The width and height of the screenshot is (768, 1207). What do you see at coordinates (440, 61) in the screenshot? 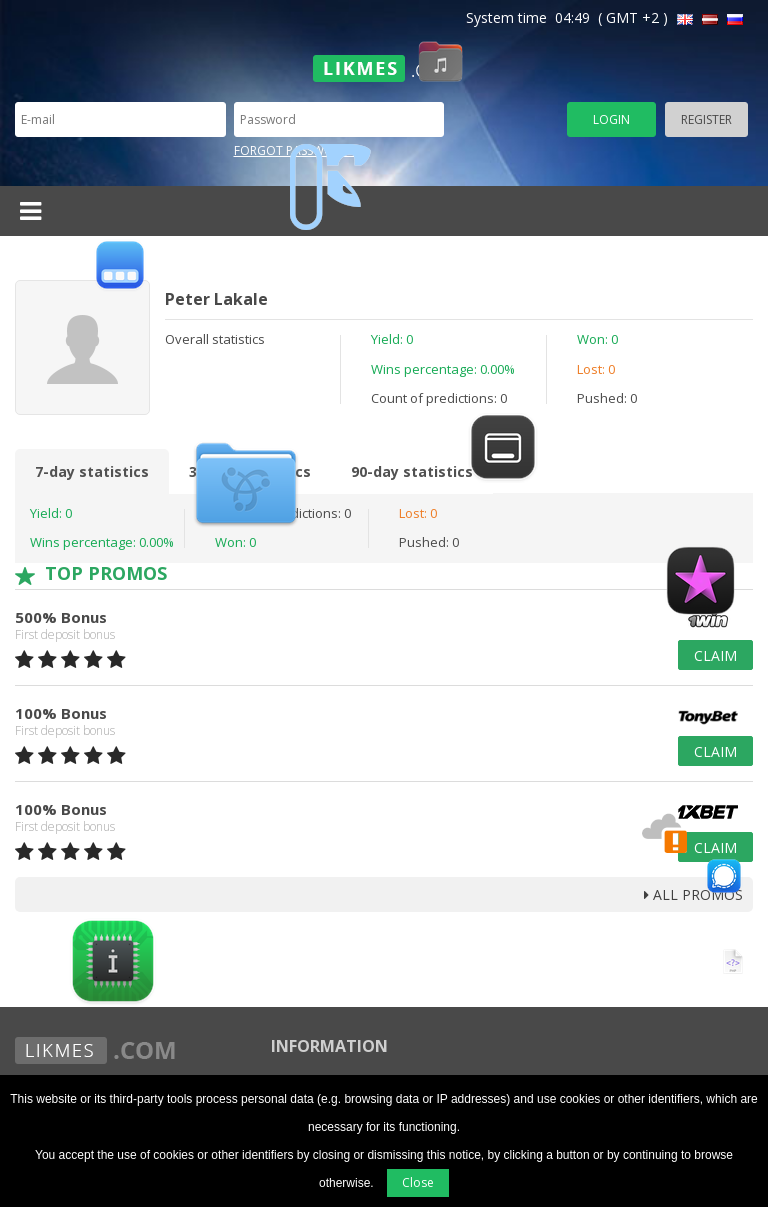
I see `open your music folder` at bounding box center [440, 61].